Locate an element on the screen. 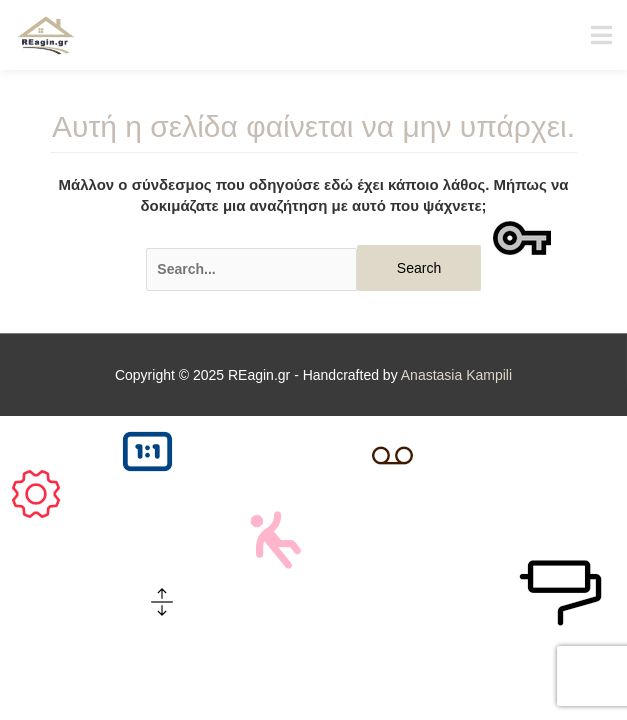 This screenshot has width=627, height=720. indicates a slip or fall hazard warning is located at coordinates (274, 540).